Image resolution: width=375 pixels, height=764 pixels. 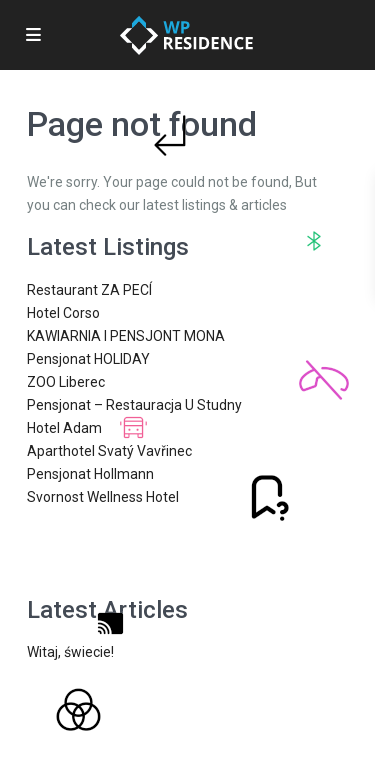 What do you see at coordinates (267, 497) in the screenshot?
I see `access bookmark help or FAQ` at bounding box center [267, 497].